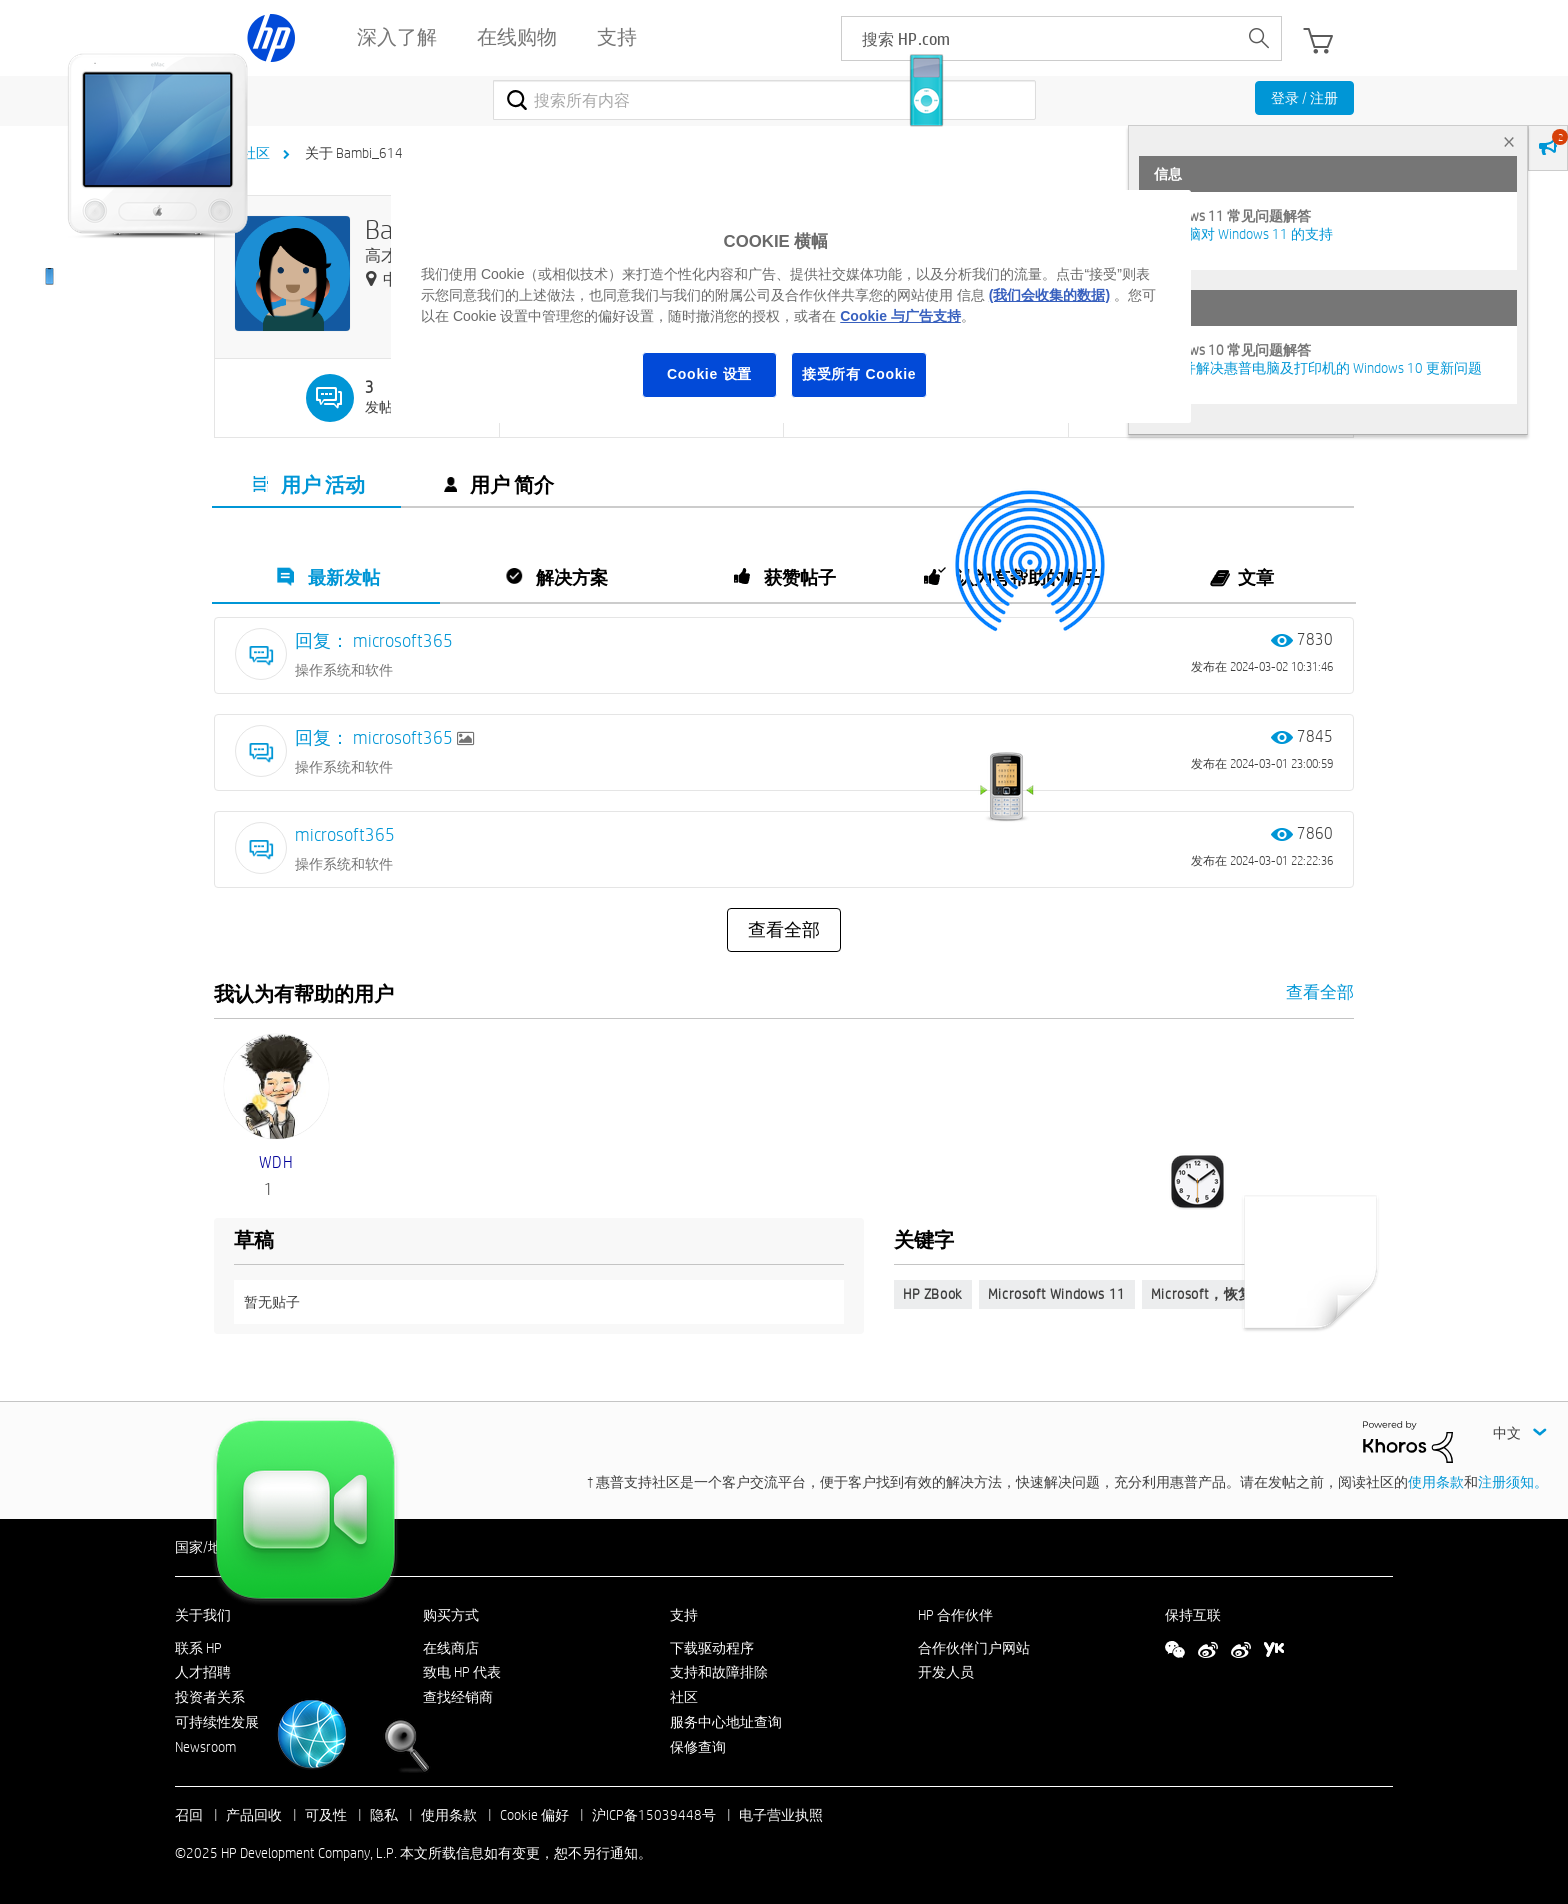 This screenshot has height=1904, width=1568. Describe the element at coordinates (157, 146) in the screenshot. I see `represents an apple emac computer` at that location.